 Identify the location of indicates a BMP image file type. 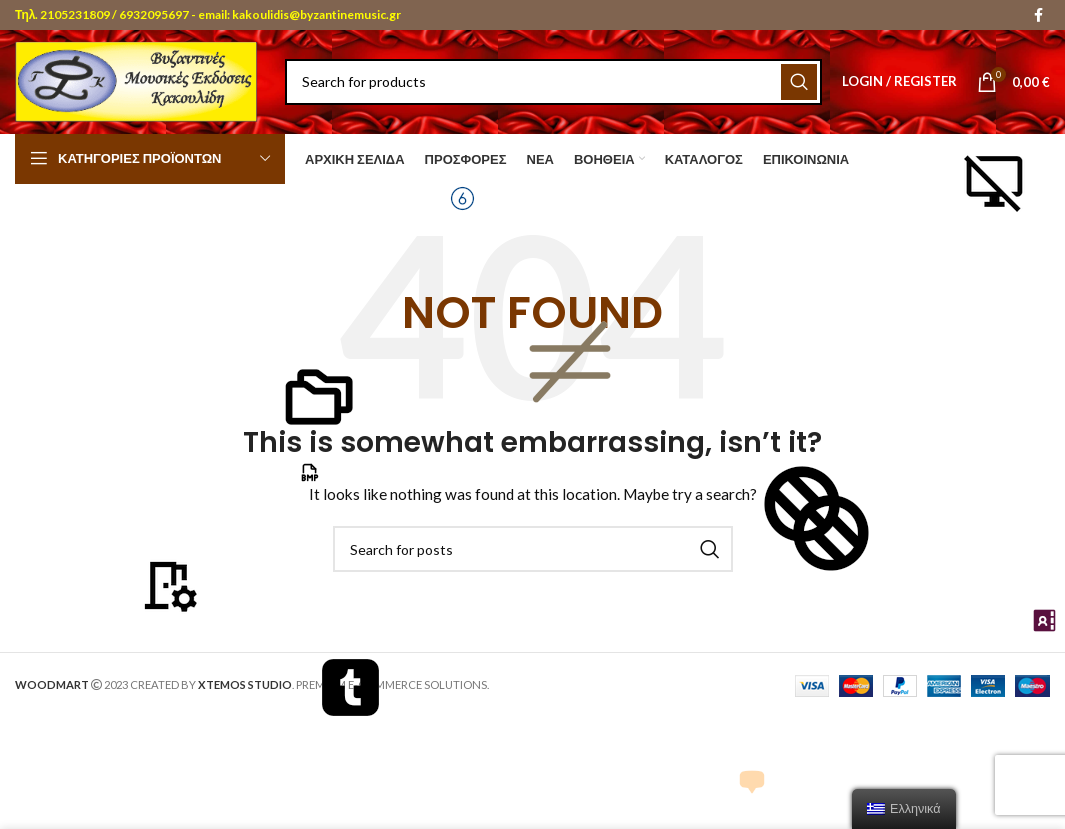
(309, 472).